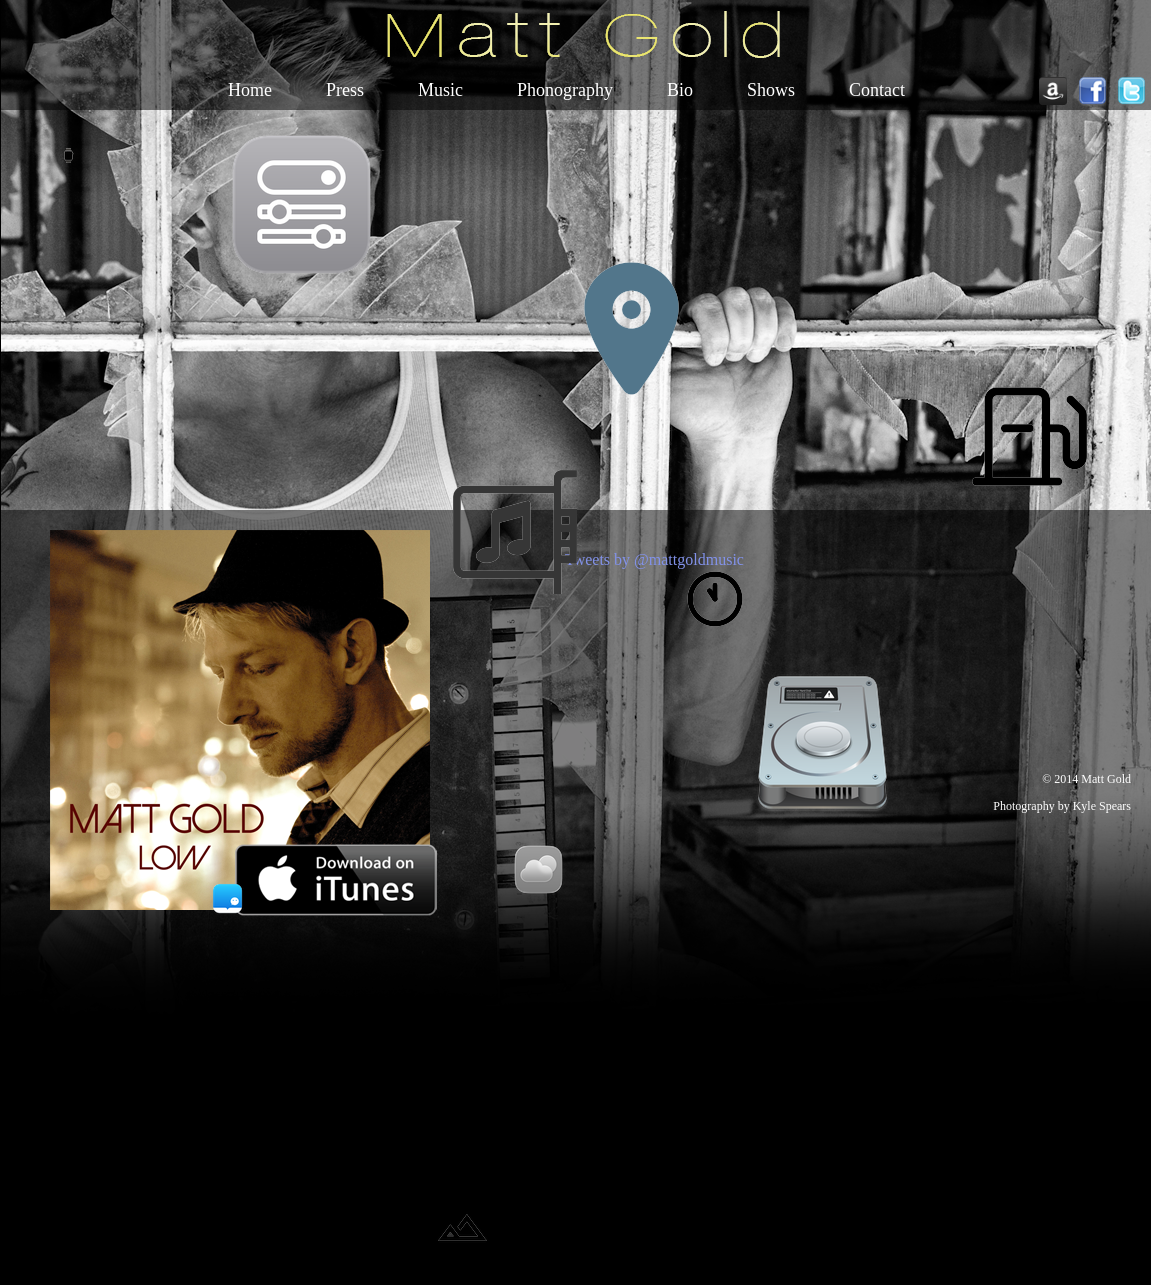 This screenshot has width=1151, height=1285. Describe the element at coordinates (301, 204) in the screenshot. I see `open interface design application` at that location.